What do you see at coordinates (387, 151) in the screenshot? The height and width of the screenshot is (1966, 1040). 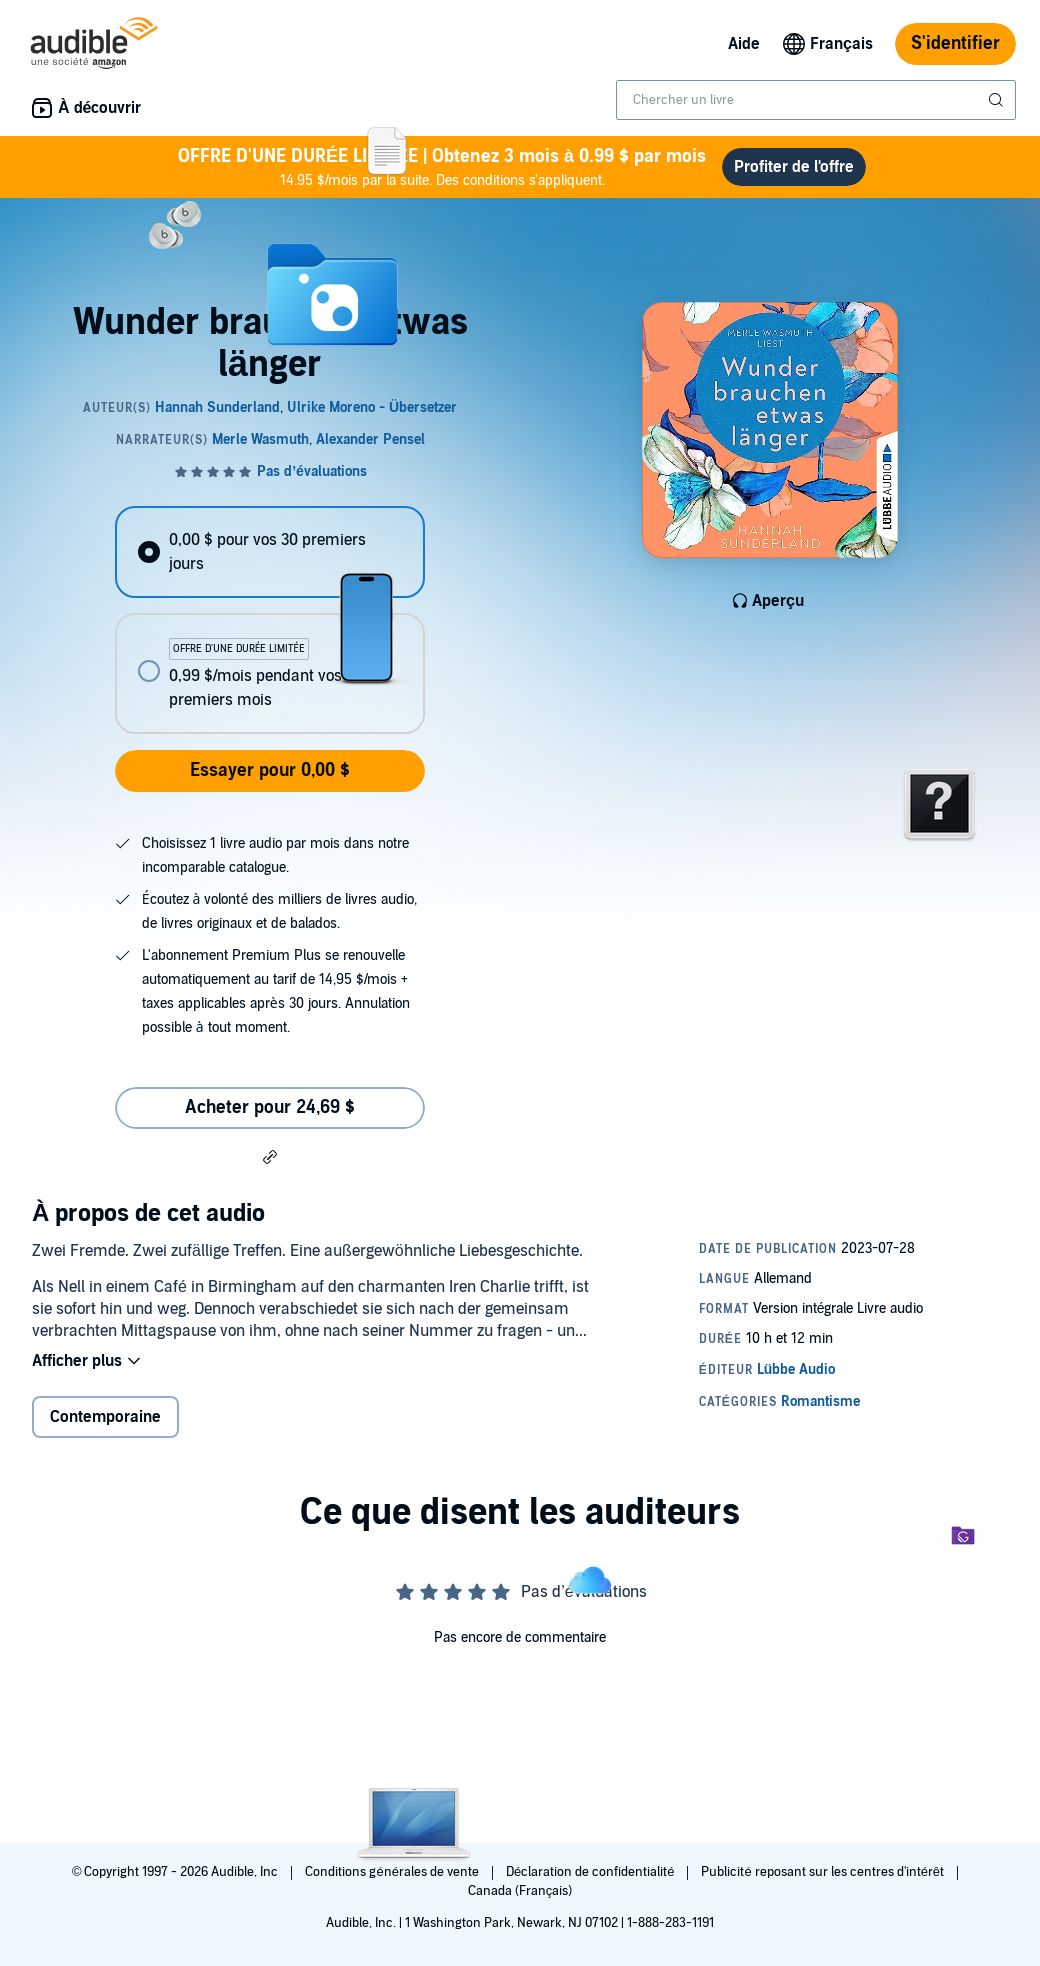 I see `open a text file` at bounding box center [387, 151].